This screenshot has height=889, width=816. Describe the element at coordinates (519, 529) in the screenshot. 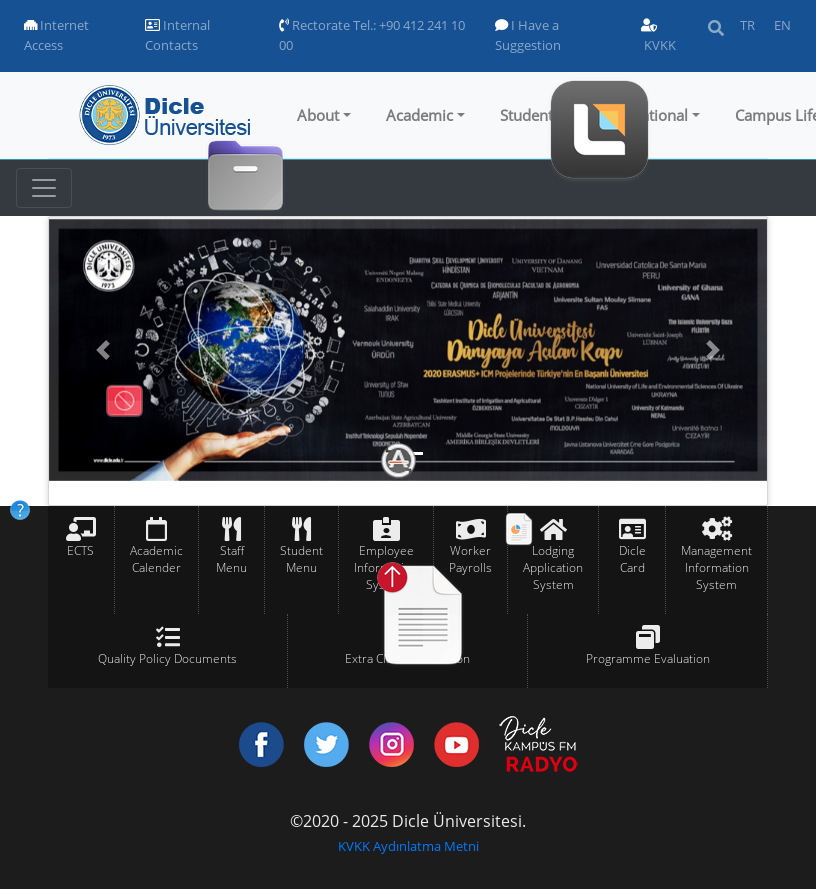

I see `open a presentation file` at that location.